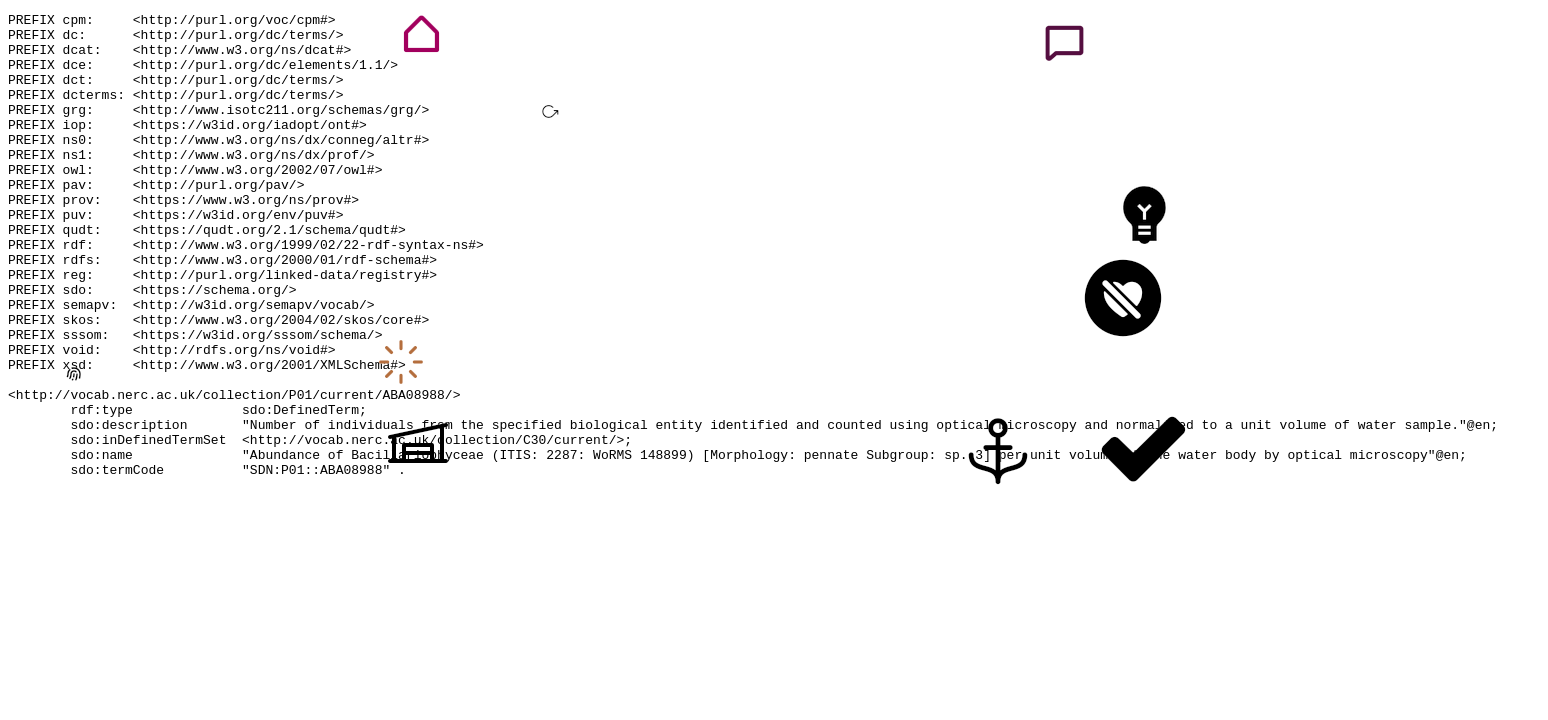 This screenshot has width=1548, height=720. What do you see at coordinates (1123, 298) in the screenshot?
I see `remove from favorites` at bounding box center [1123, 298].